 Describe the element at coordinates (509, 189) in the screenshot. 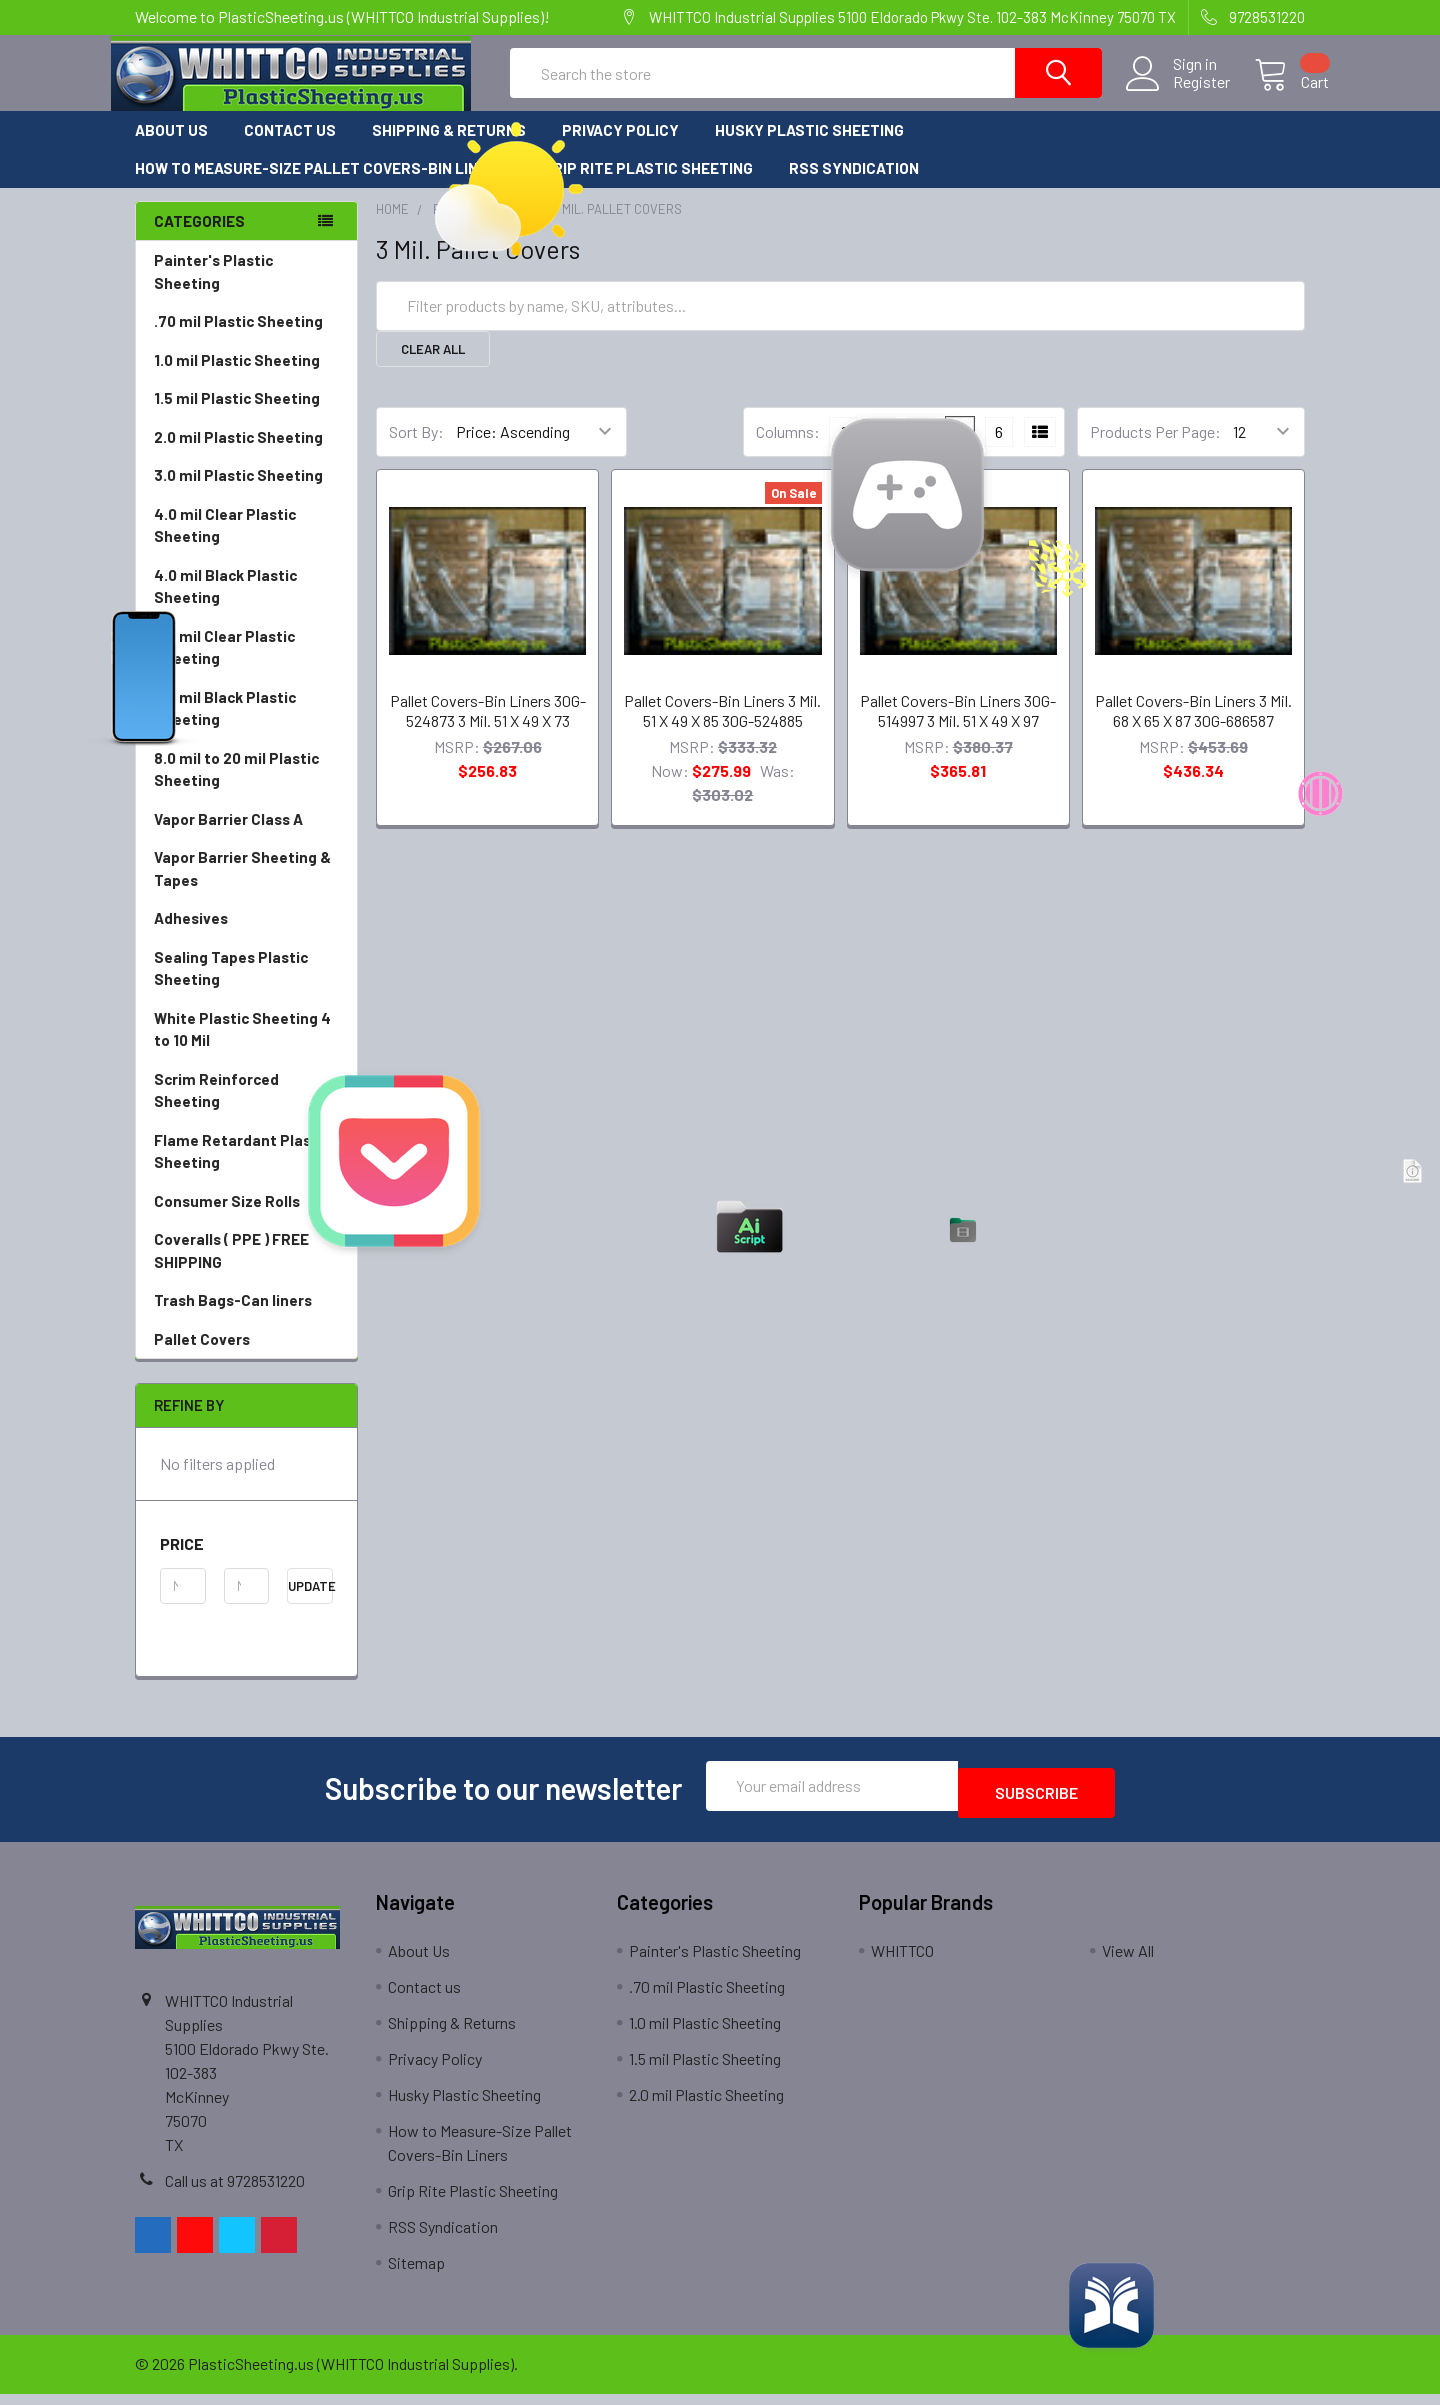

I see `indicates partly cloudy weather conditions` at that location.